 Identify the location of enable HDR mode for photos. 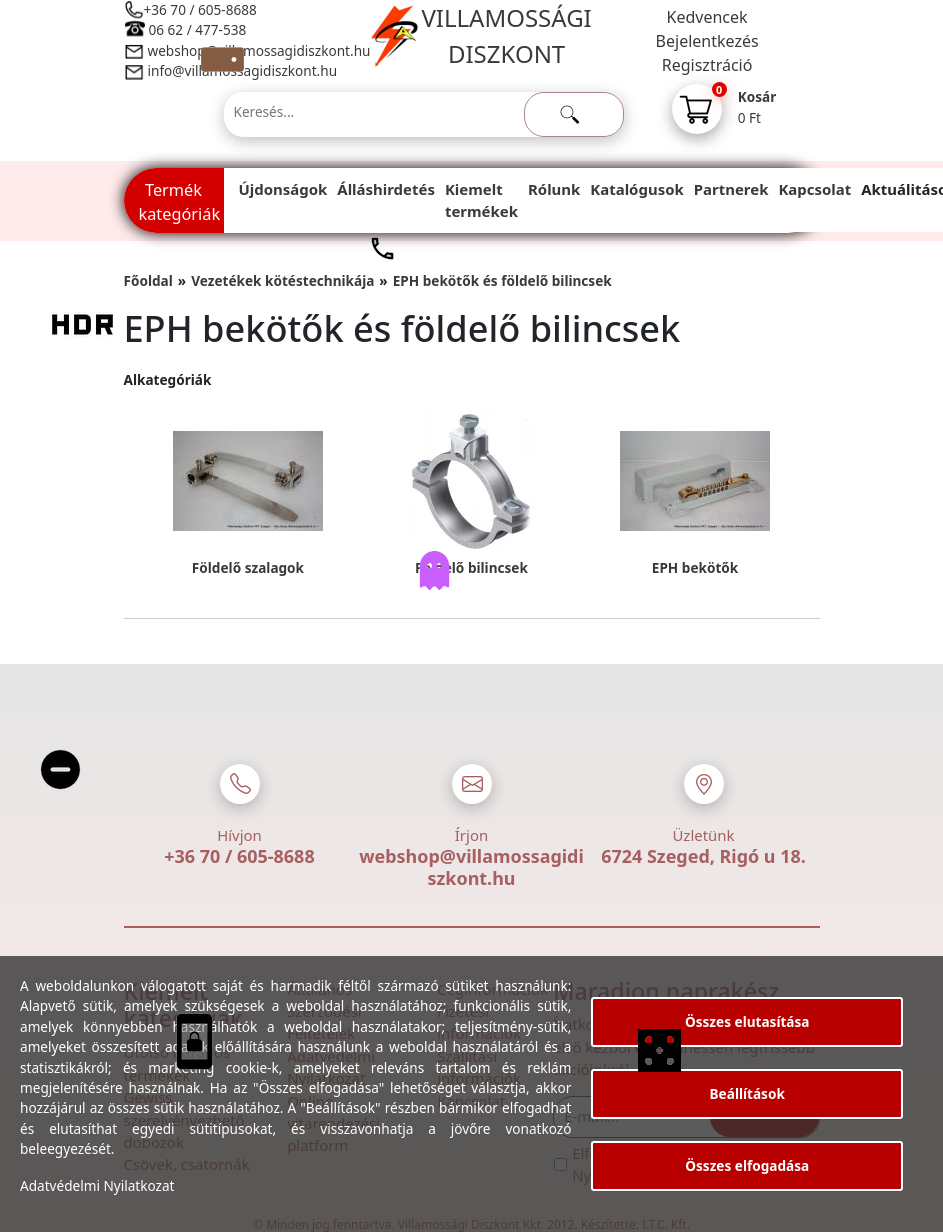
(82, 324).